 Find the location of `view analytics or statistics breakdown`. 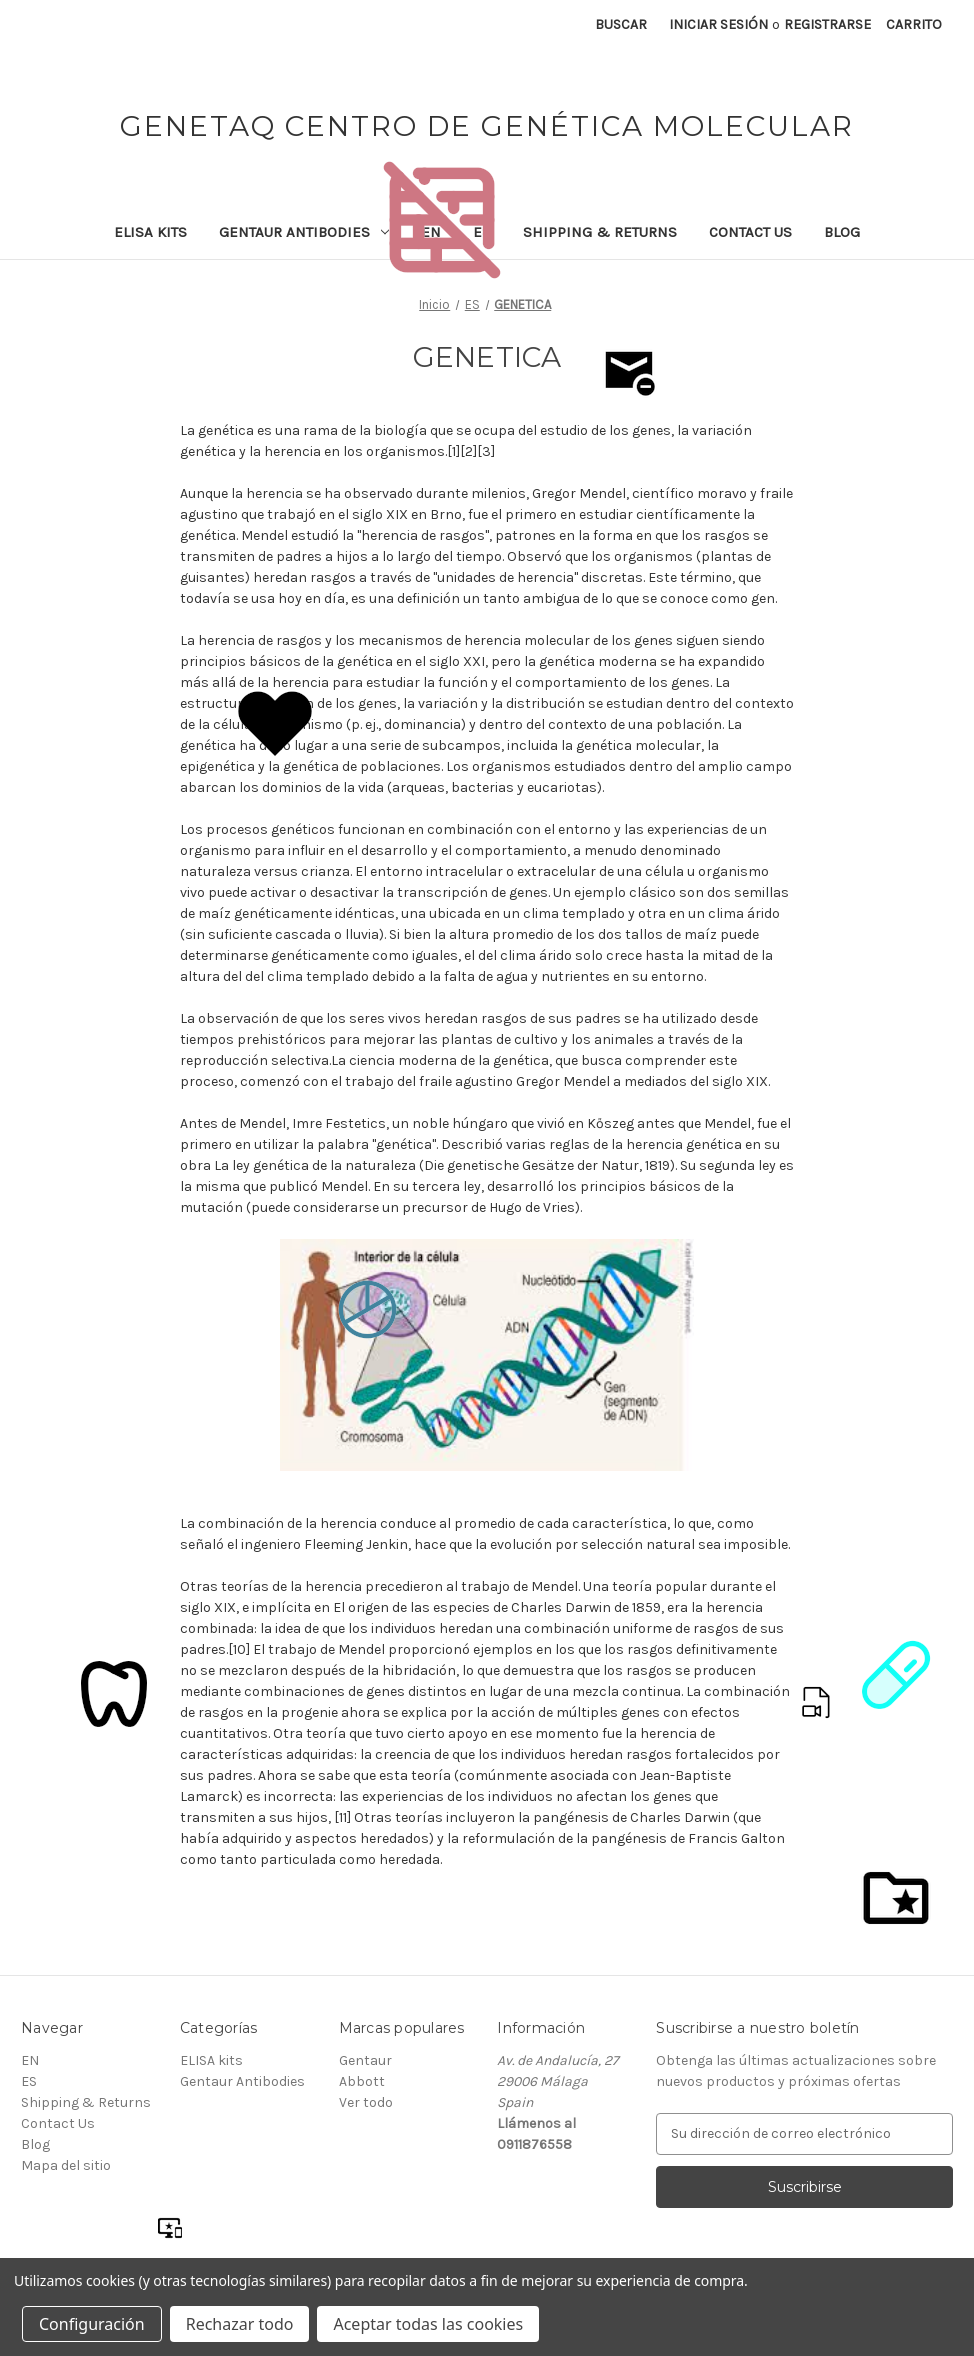

view analytics or statistics breakdown is located at coordinates (367, 1309).